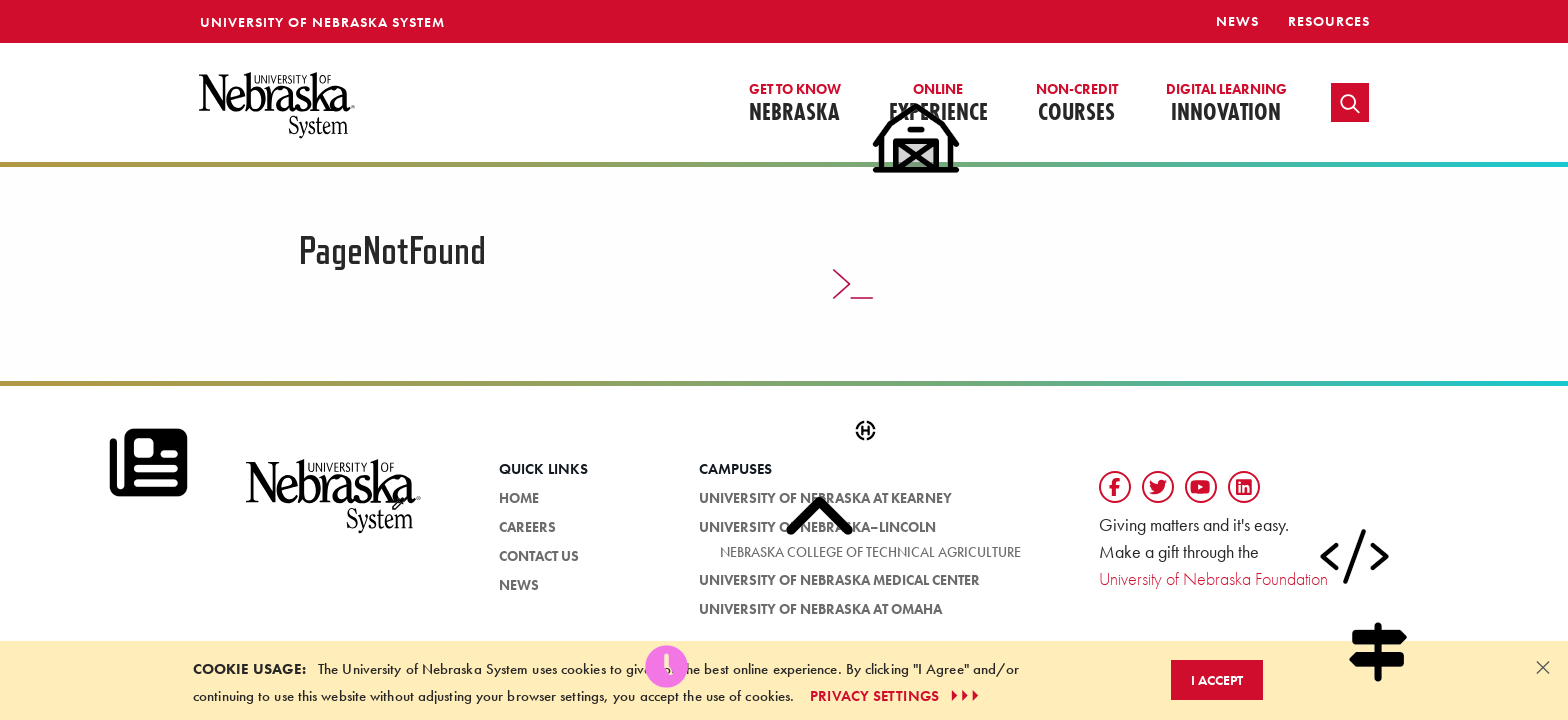  Describe the element at coordinates (819, 520) in the screenshot. I see `collapse an expanded section` at that location.